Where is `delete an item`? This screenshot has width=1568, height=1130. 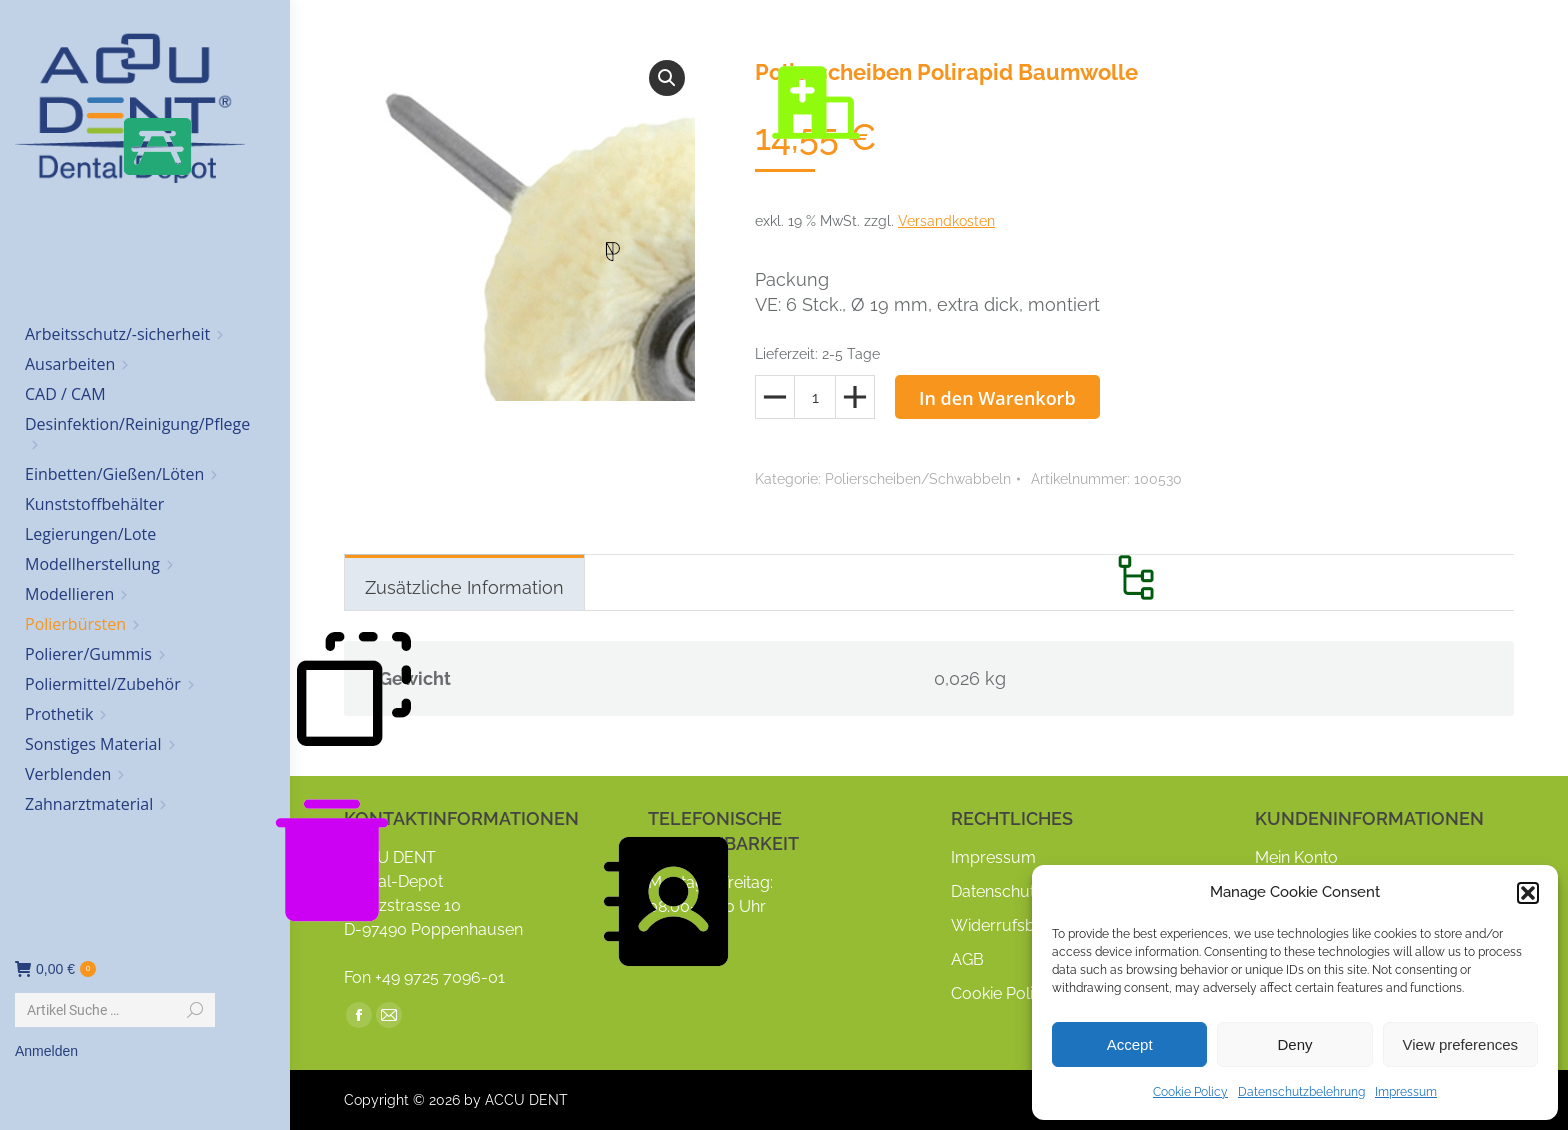
delete an item is located at coordinates (332, 865).